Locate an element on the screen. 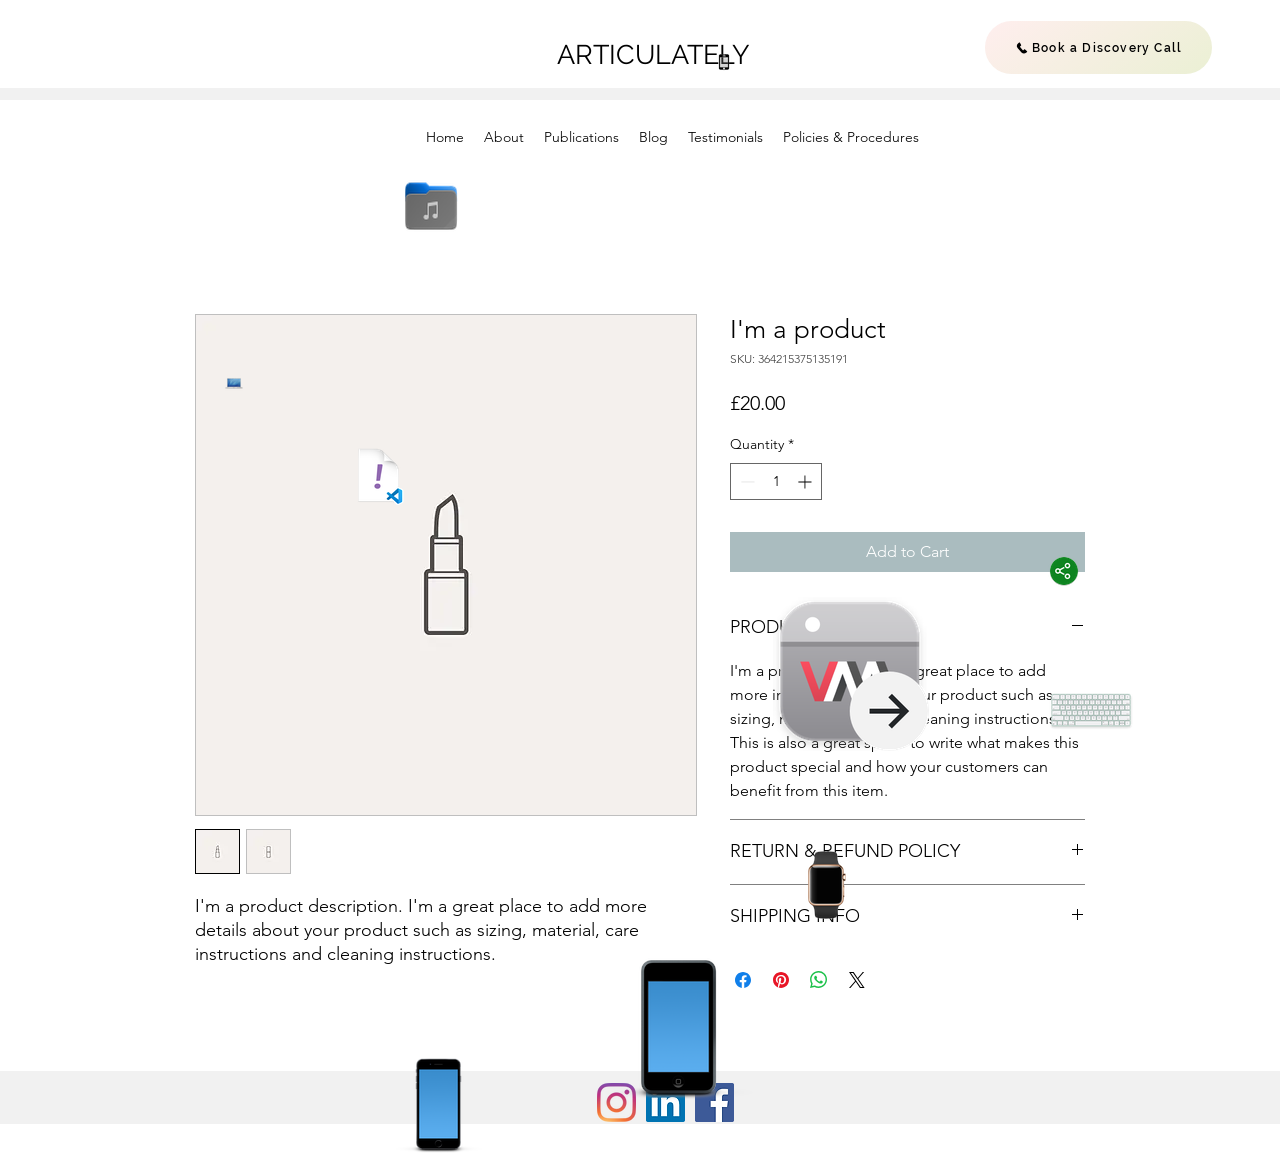 The height and width of the screenshot is (1166, 1280). manage connected iPhone device is located at coordinates (438, 1105).